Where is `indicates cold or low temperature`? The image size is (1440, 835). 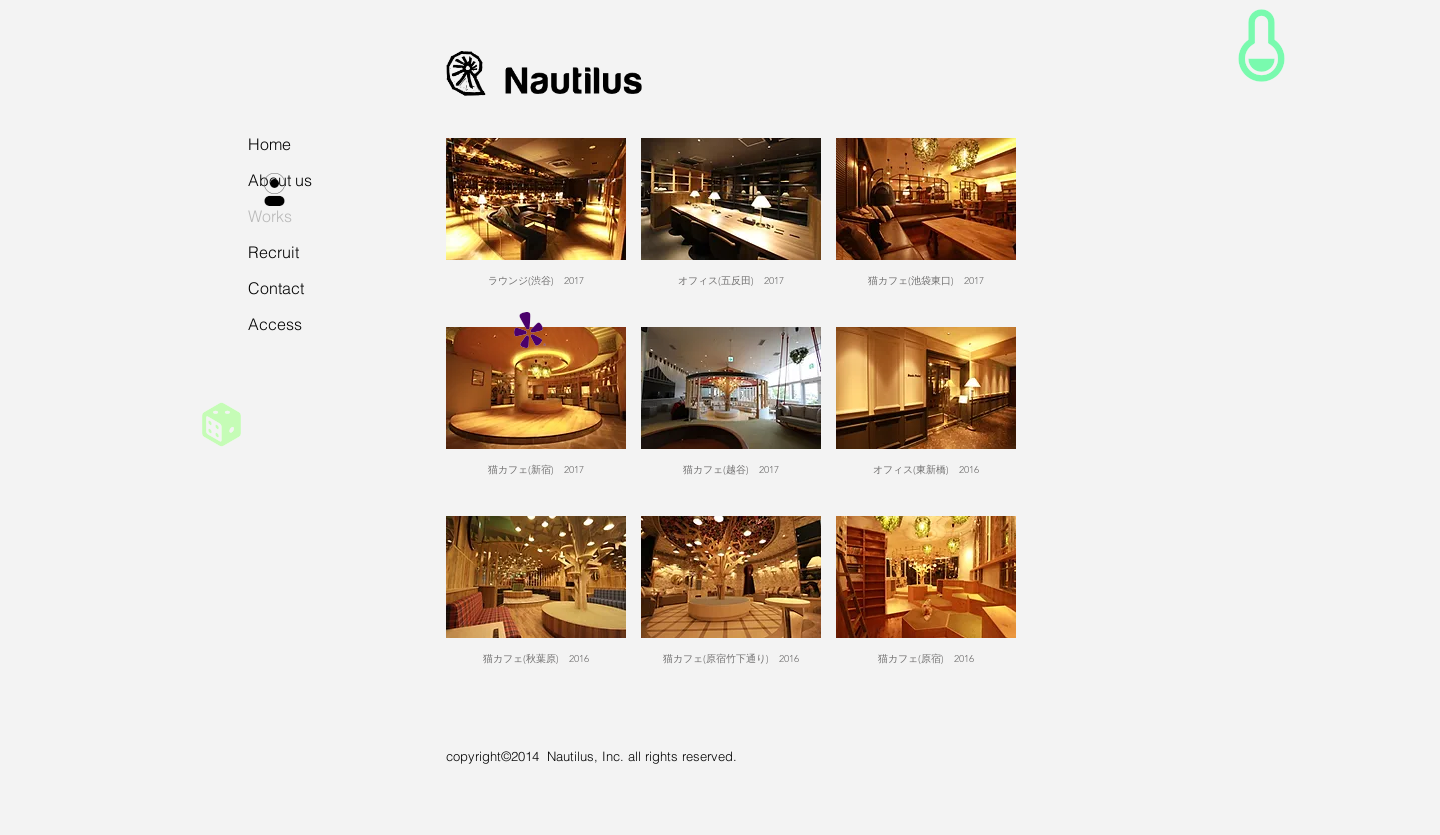 indicates cold or low temperature is located at coordinates (1261, 45).